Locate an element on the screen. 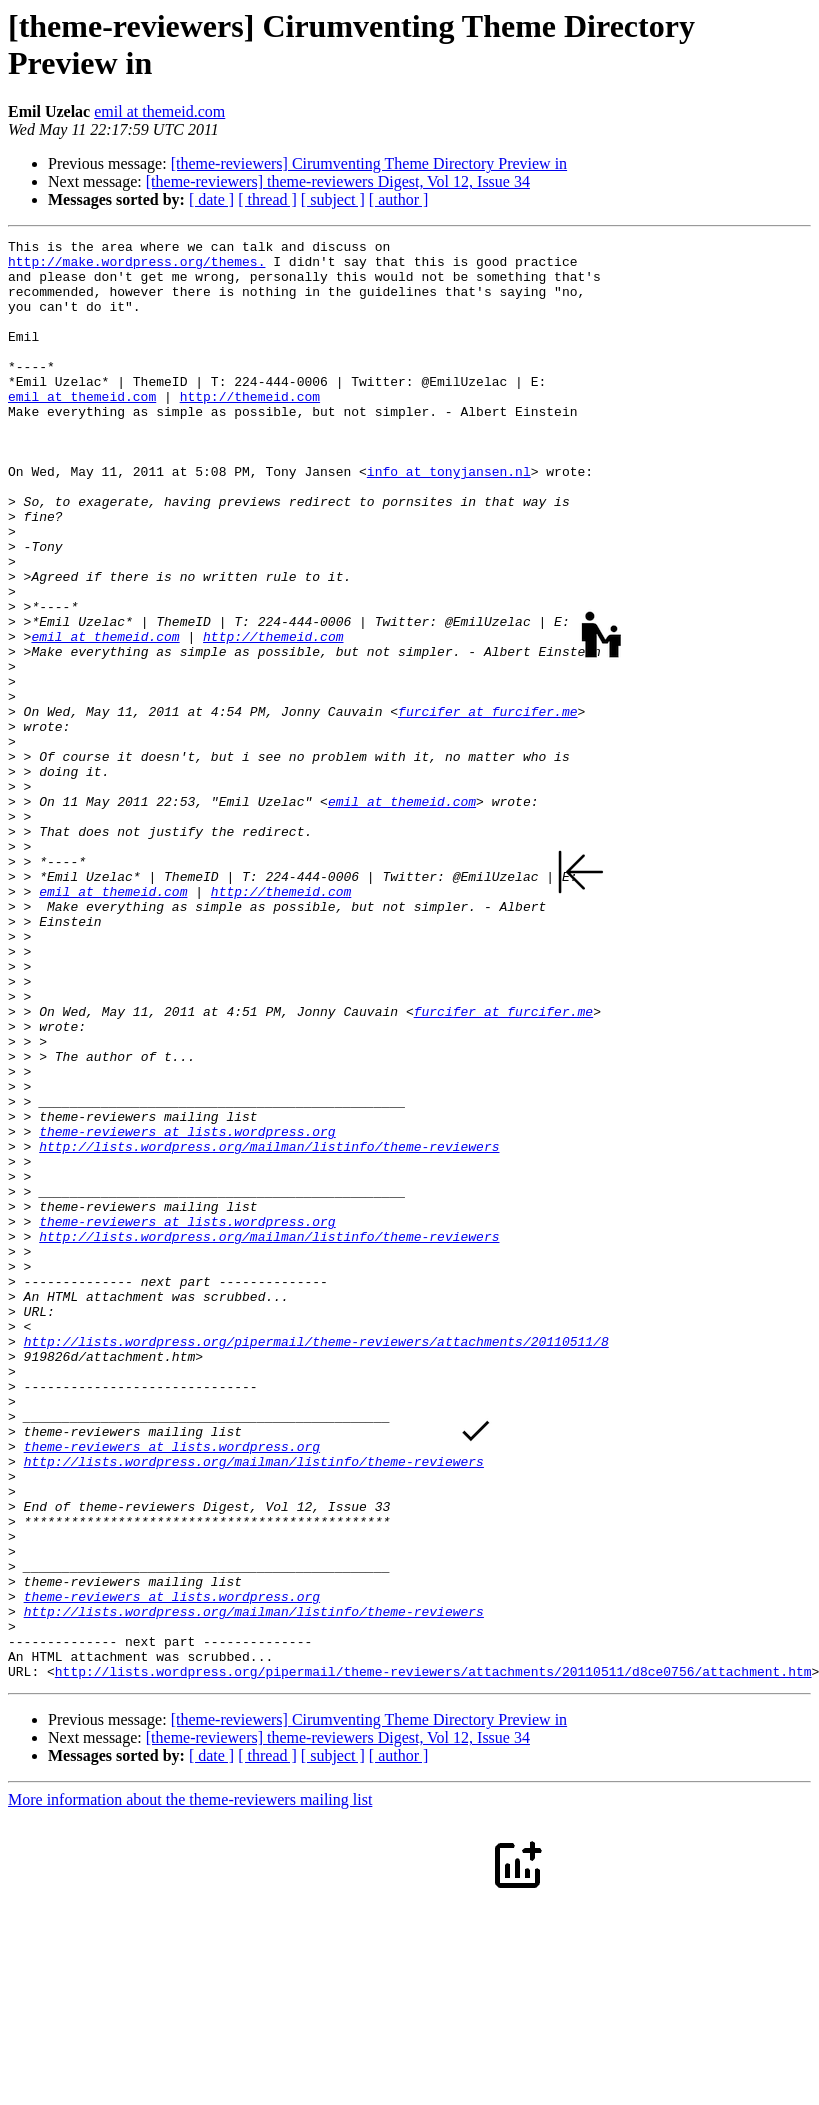 This screenshot has width=819, height=2105. go back to the beginning is located at coordinates (580, 872).